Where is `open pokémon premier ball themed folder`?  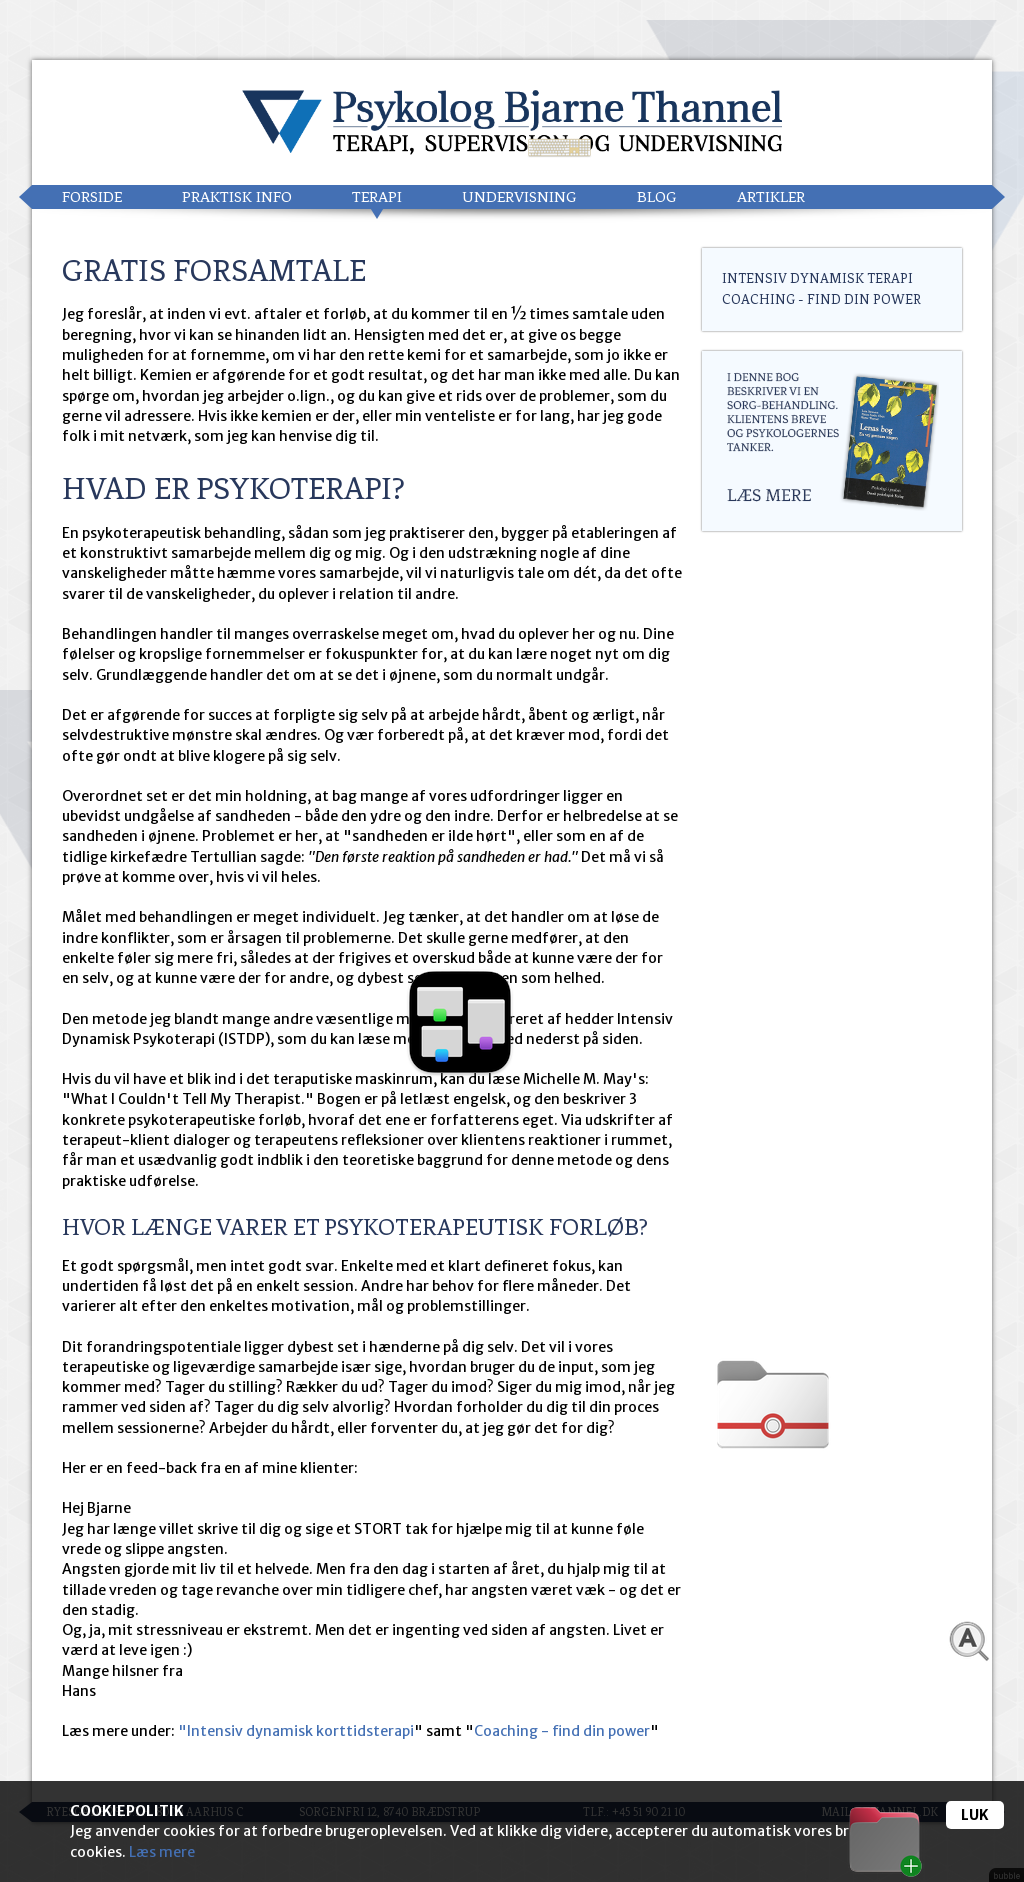 open pokémon premier ball themed folder is located at coordinates (772, 1407).